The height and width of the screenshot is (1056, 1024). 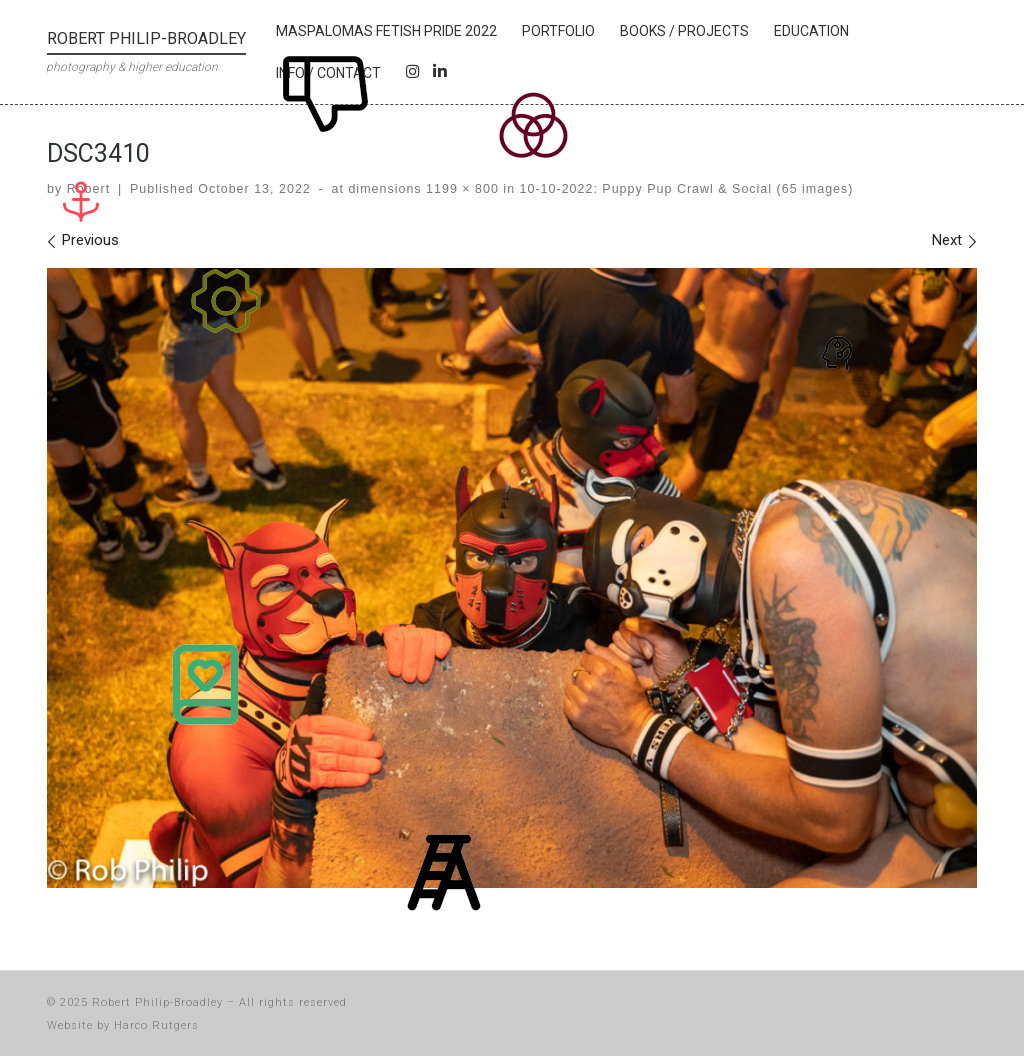 What do you see at coordinates (837, 353) in the screenshot?
I see `access AI or machine learning features` at bounding box center [837, 353].